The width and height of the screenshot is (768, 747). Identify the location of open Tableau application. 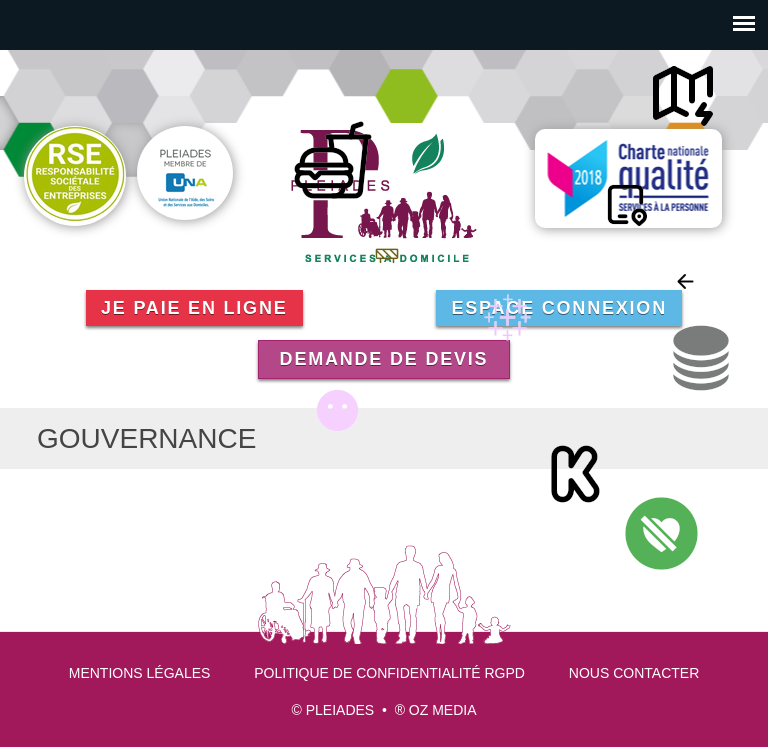
(507, 317).